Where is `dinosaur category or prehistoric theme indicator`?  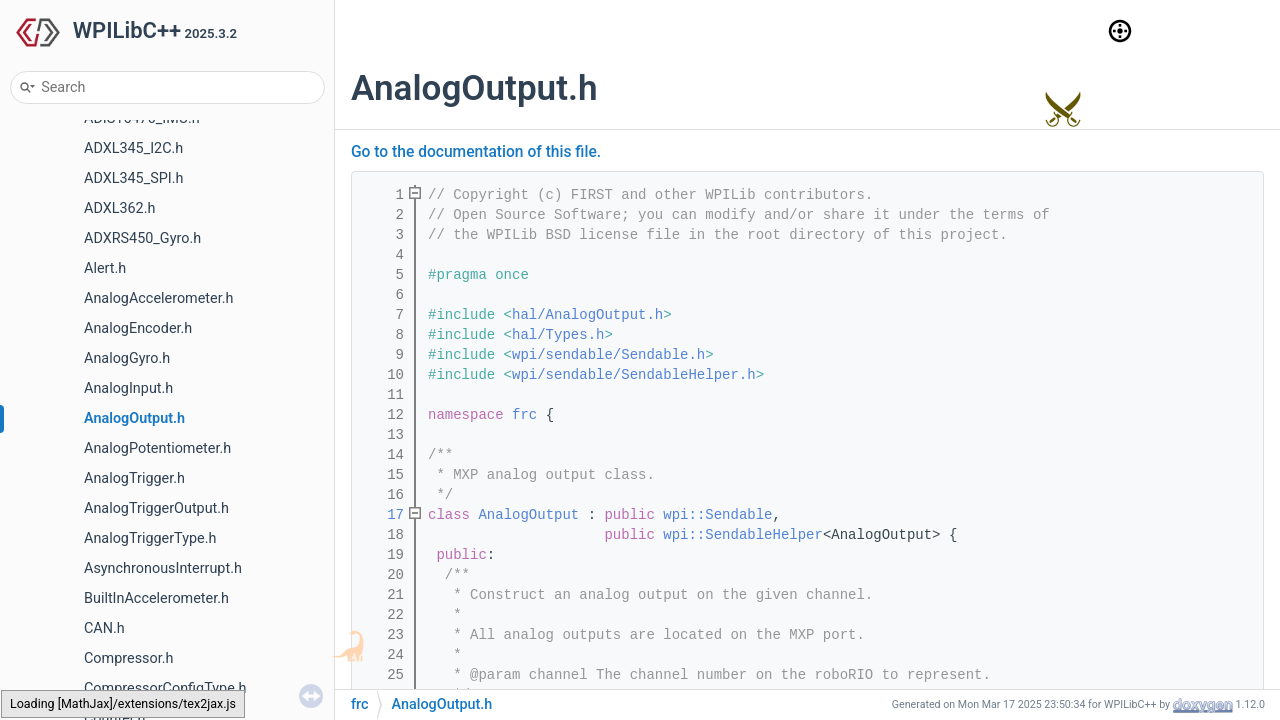
dinosaur category or prehistoric theme indicator is located at coordinates (348, 646).